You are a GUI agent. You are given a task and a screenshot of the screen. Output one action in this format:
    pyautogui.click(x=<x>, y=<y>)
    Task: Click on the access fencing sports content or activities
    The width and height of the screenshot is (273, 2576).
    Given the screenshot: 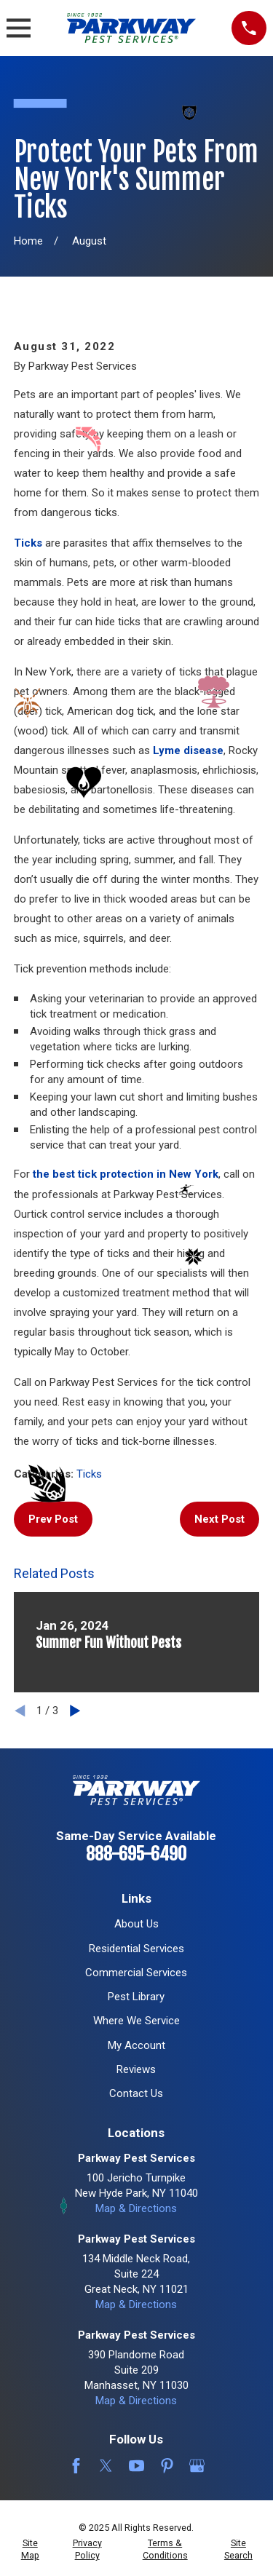 What is the action you would take?
    pyautogui.click(x=186, y=1189)
    